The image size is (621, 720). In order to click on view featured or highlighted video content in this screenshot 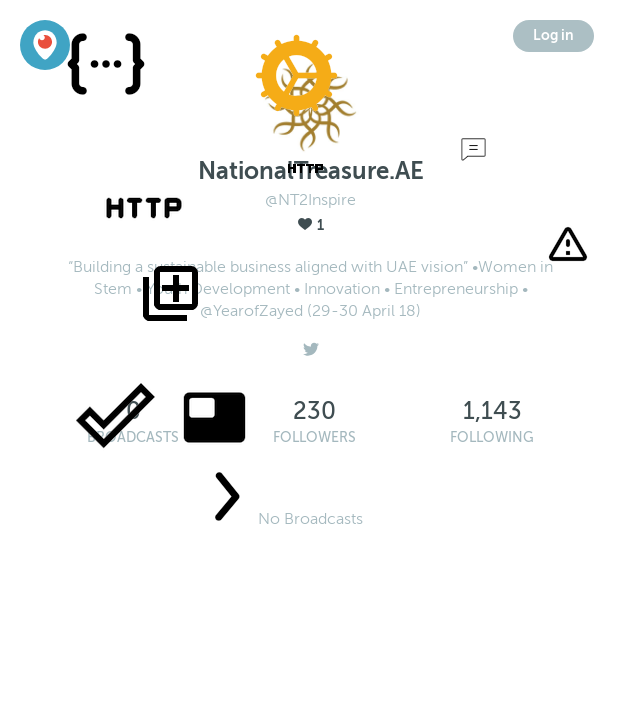, I will do `click(214, 417)`.